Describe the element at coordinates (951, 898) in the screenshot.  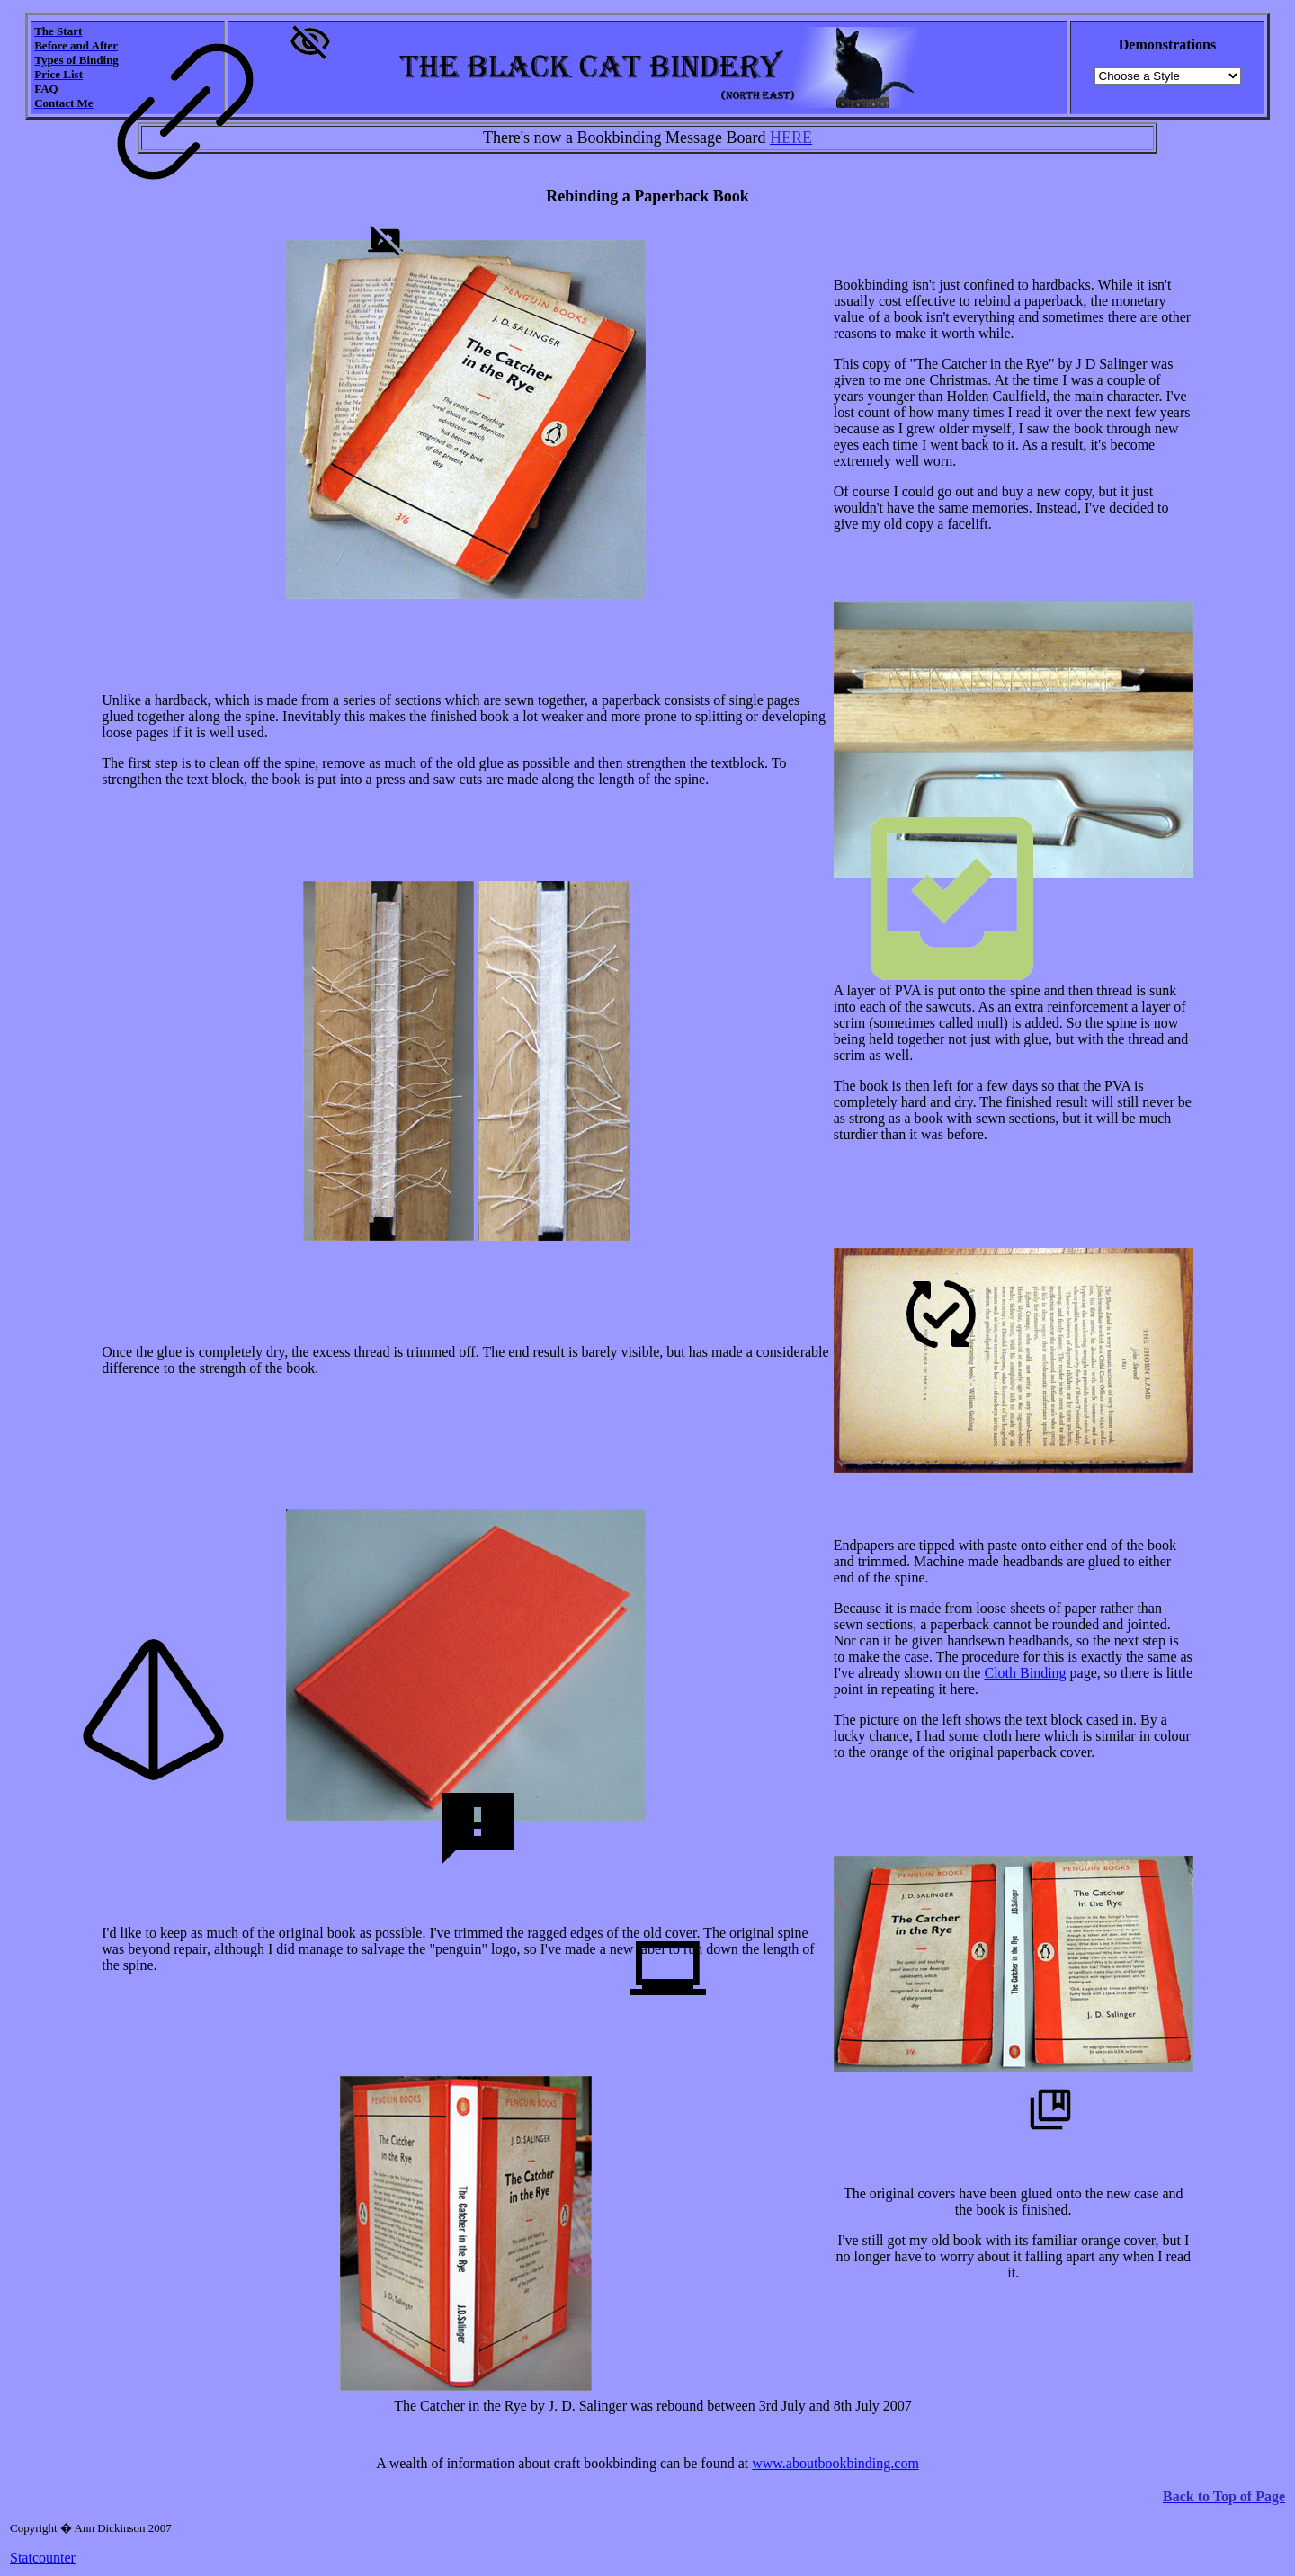
I see `mark all inbox messages as read` at that location.